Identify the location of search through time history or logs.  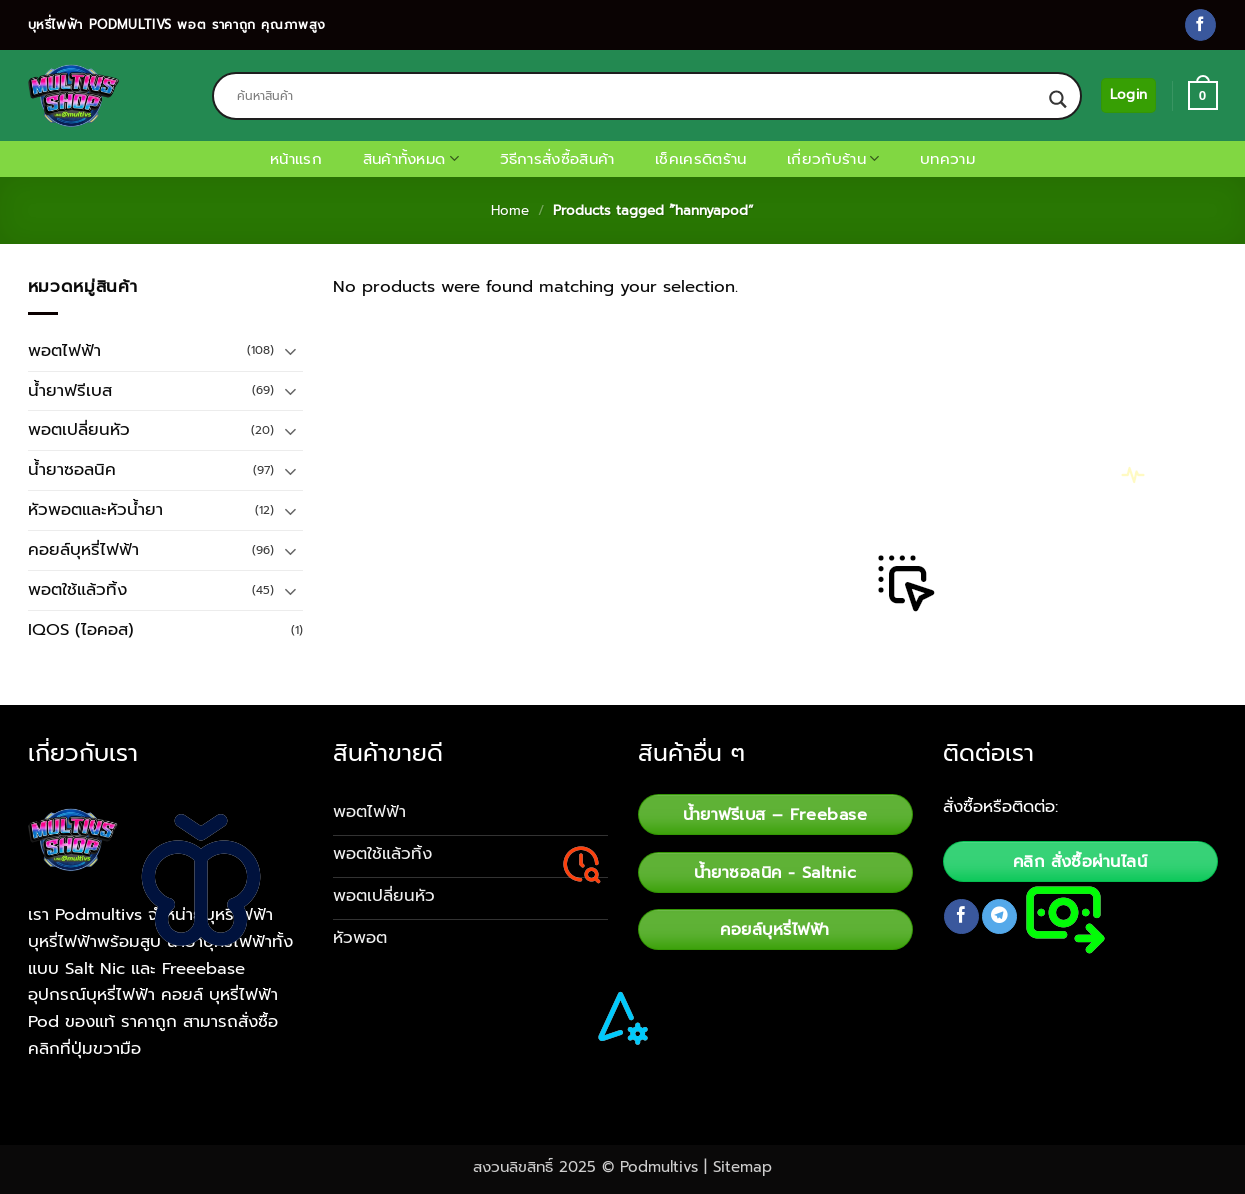
(581, 864).